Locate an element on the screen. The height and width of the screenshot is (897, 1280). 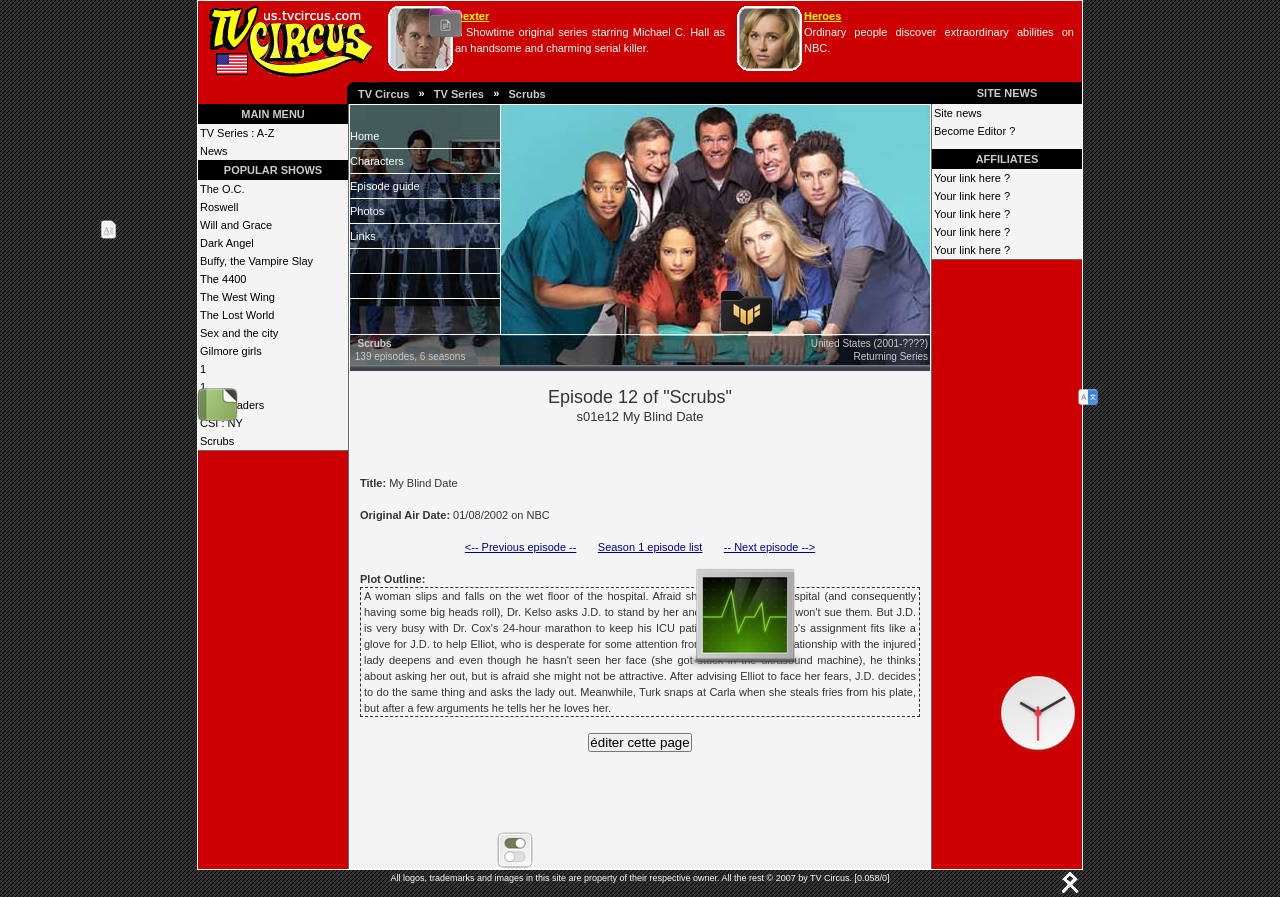
open recently accessed documents is located at coordinates (1038, 713).